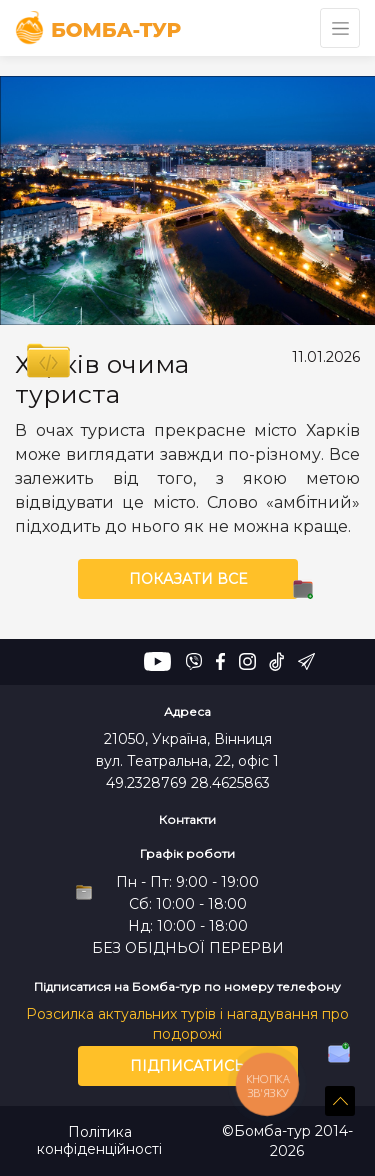  I want to click on message sent successfully, so click(339, 1054).